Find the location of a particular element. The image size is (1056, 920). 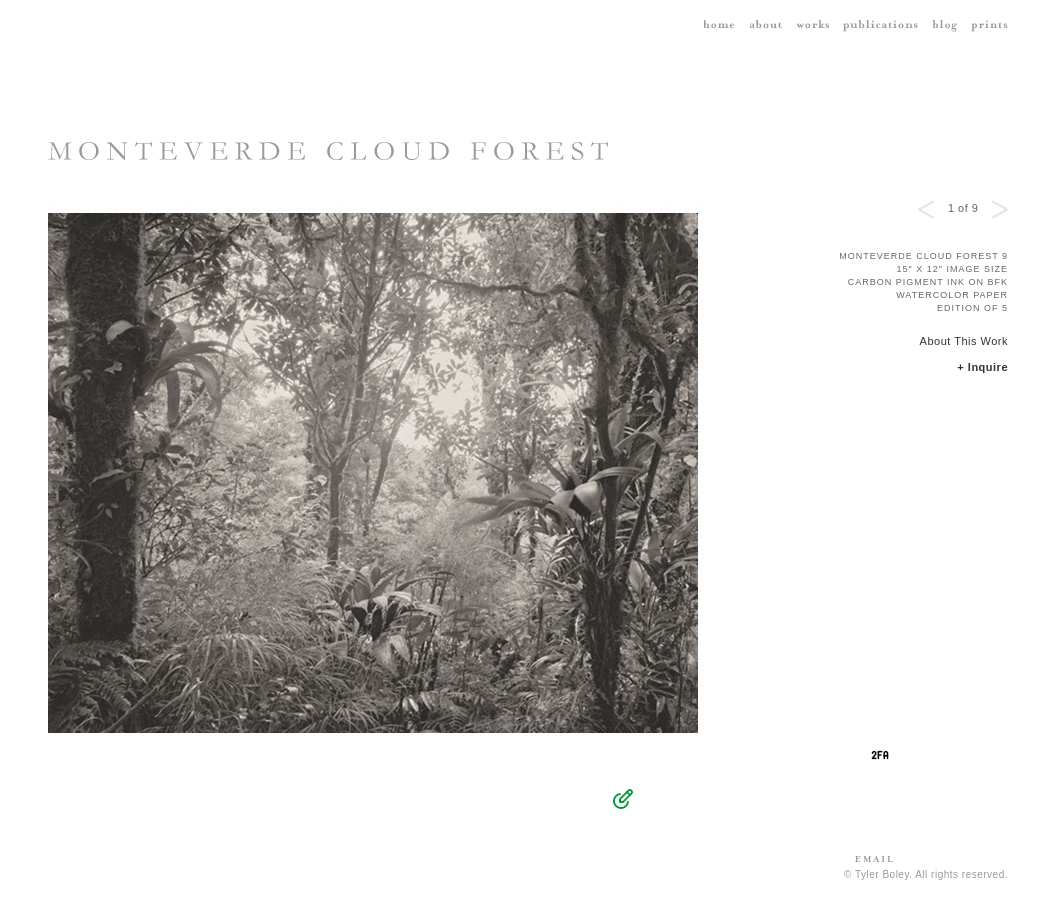

edit your profile or settings is located at coordinates (623, 799).